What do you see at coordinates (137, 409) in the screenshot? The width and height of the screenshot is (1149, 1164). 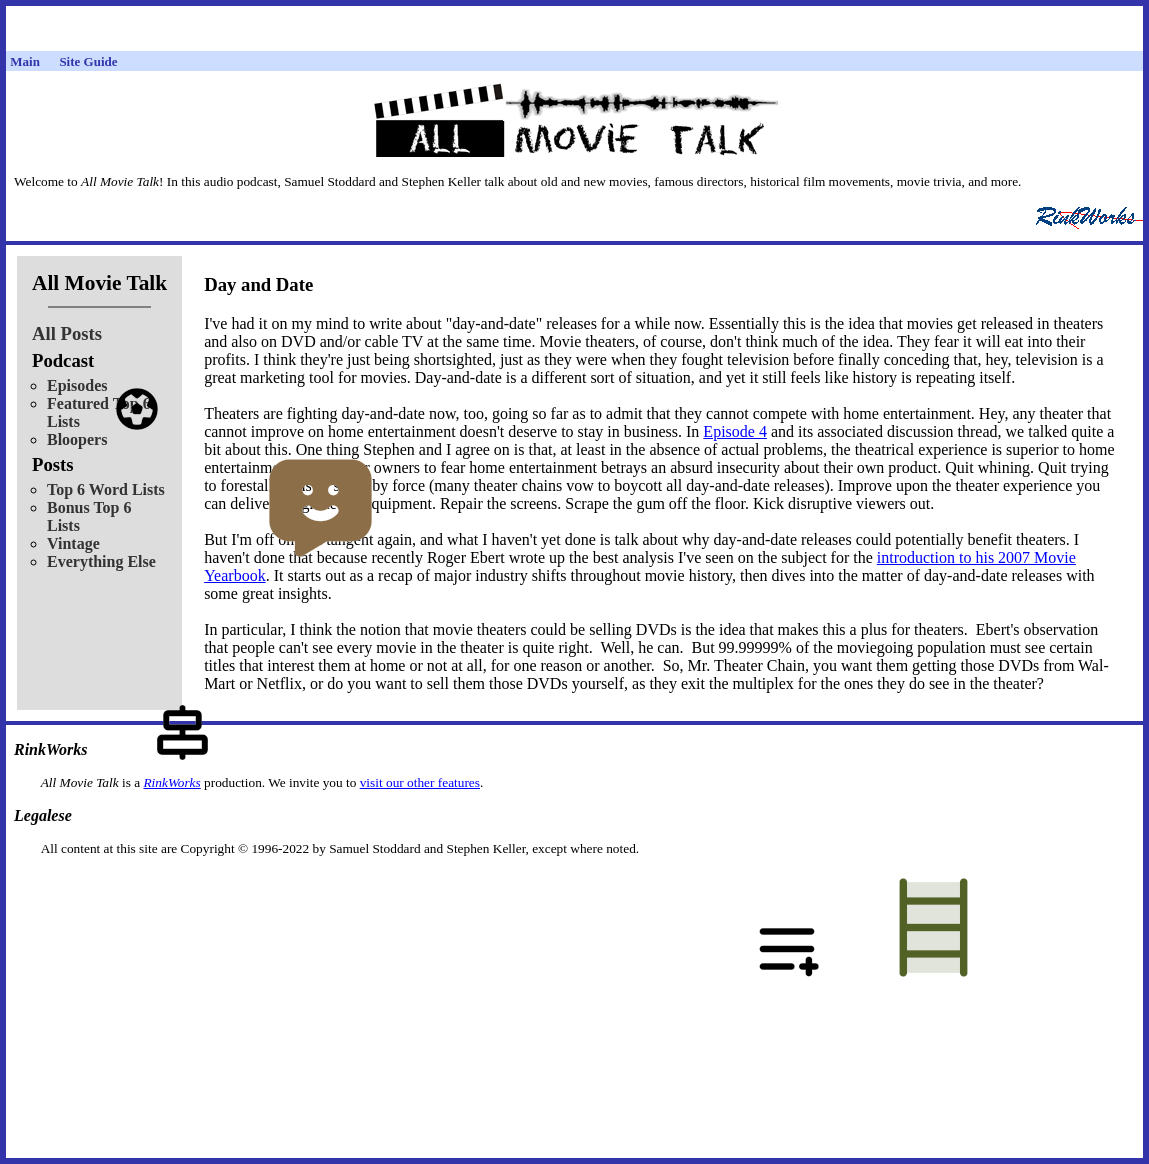 I see `access sports or soccer-related content` at bounding box center [137, 409].